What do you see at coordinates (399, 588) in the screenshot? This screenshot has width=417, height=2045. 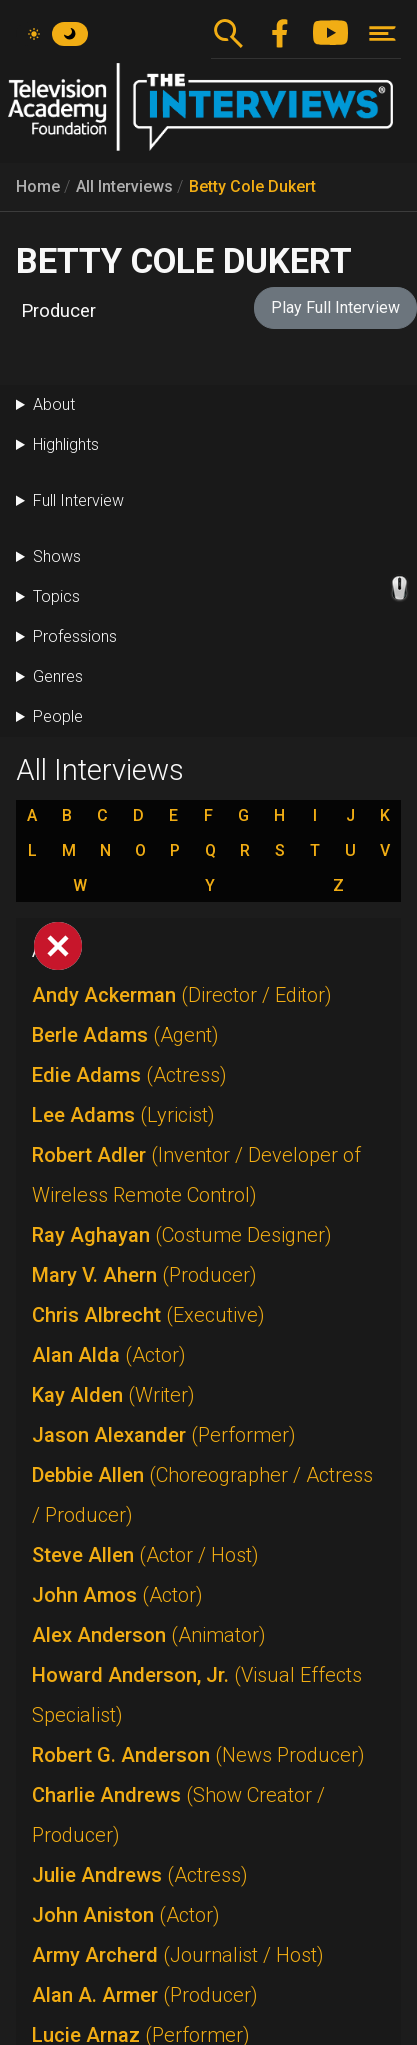 I see `configure mouse settings` at bounding box center [399, 588].